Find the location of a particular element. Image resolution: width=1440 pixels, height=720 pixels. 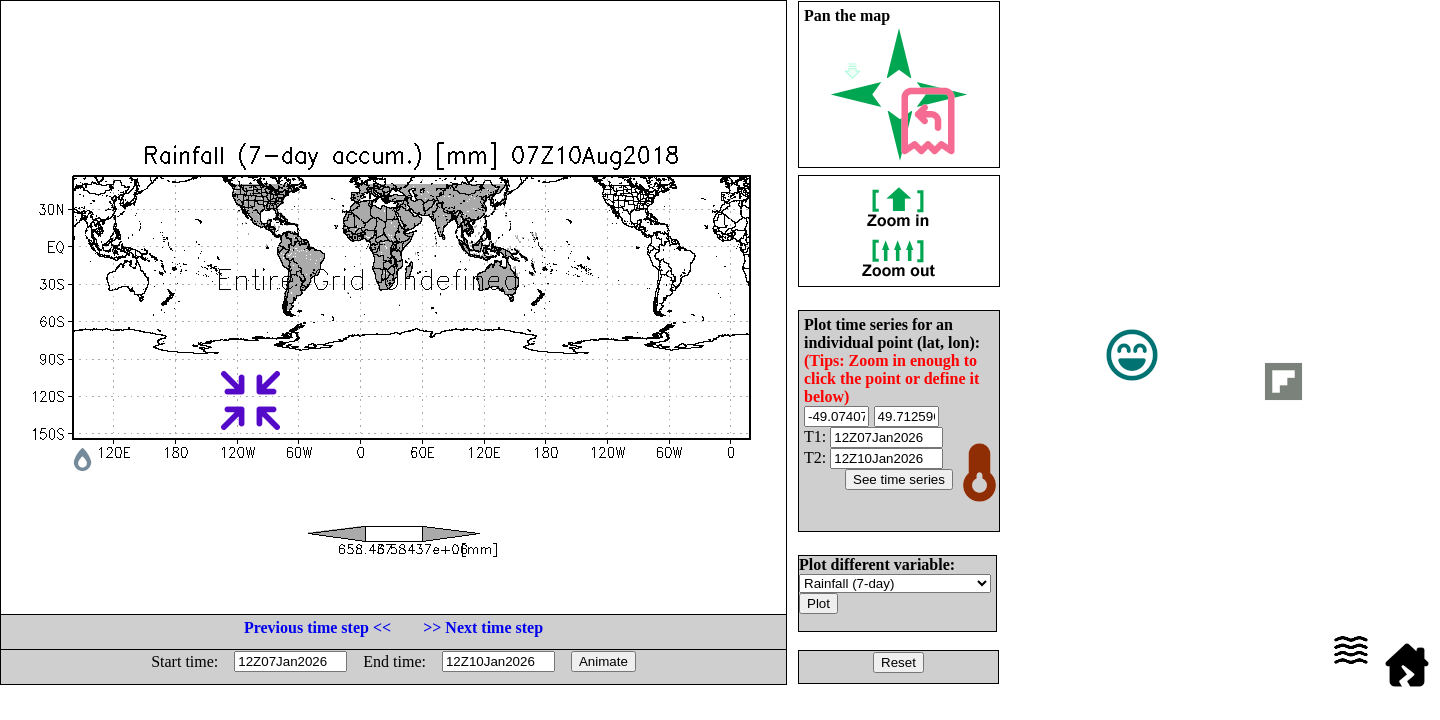

request a refund for a purchase is located at coordinates (928, 121).